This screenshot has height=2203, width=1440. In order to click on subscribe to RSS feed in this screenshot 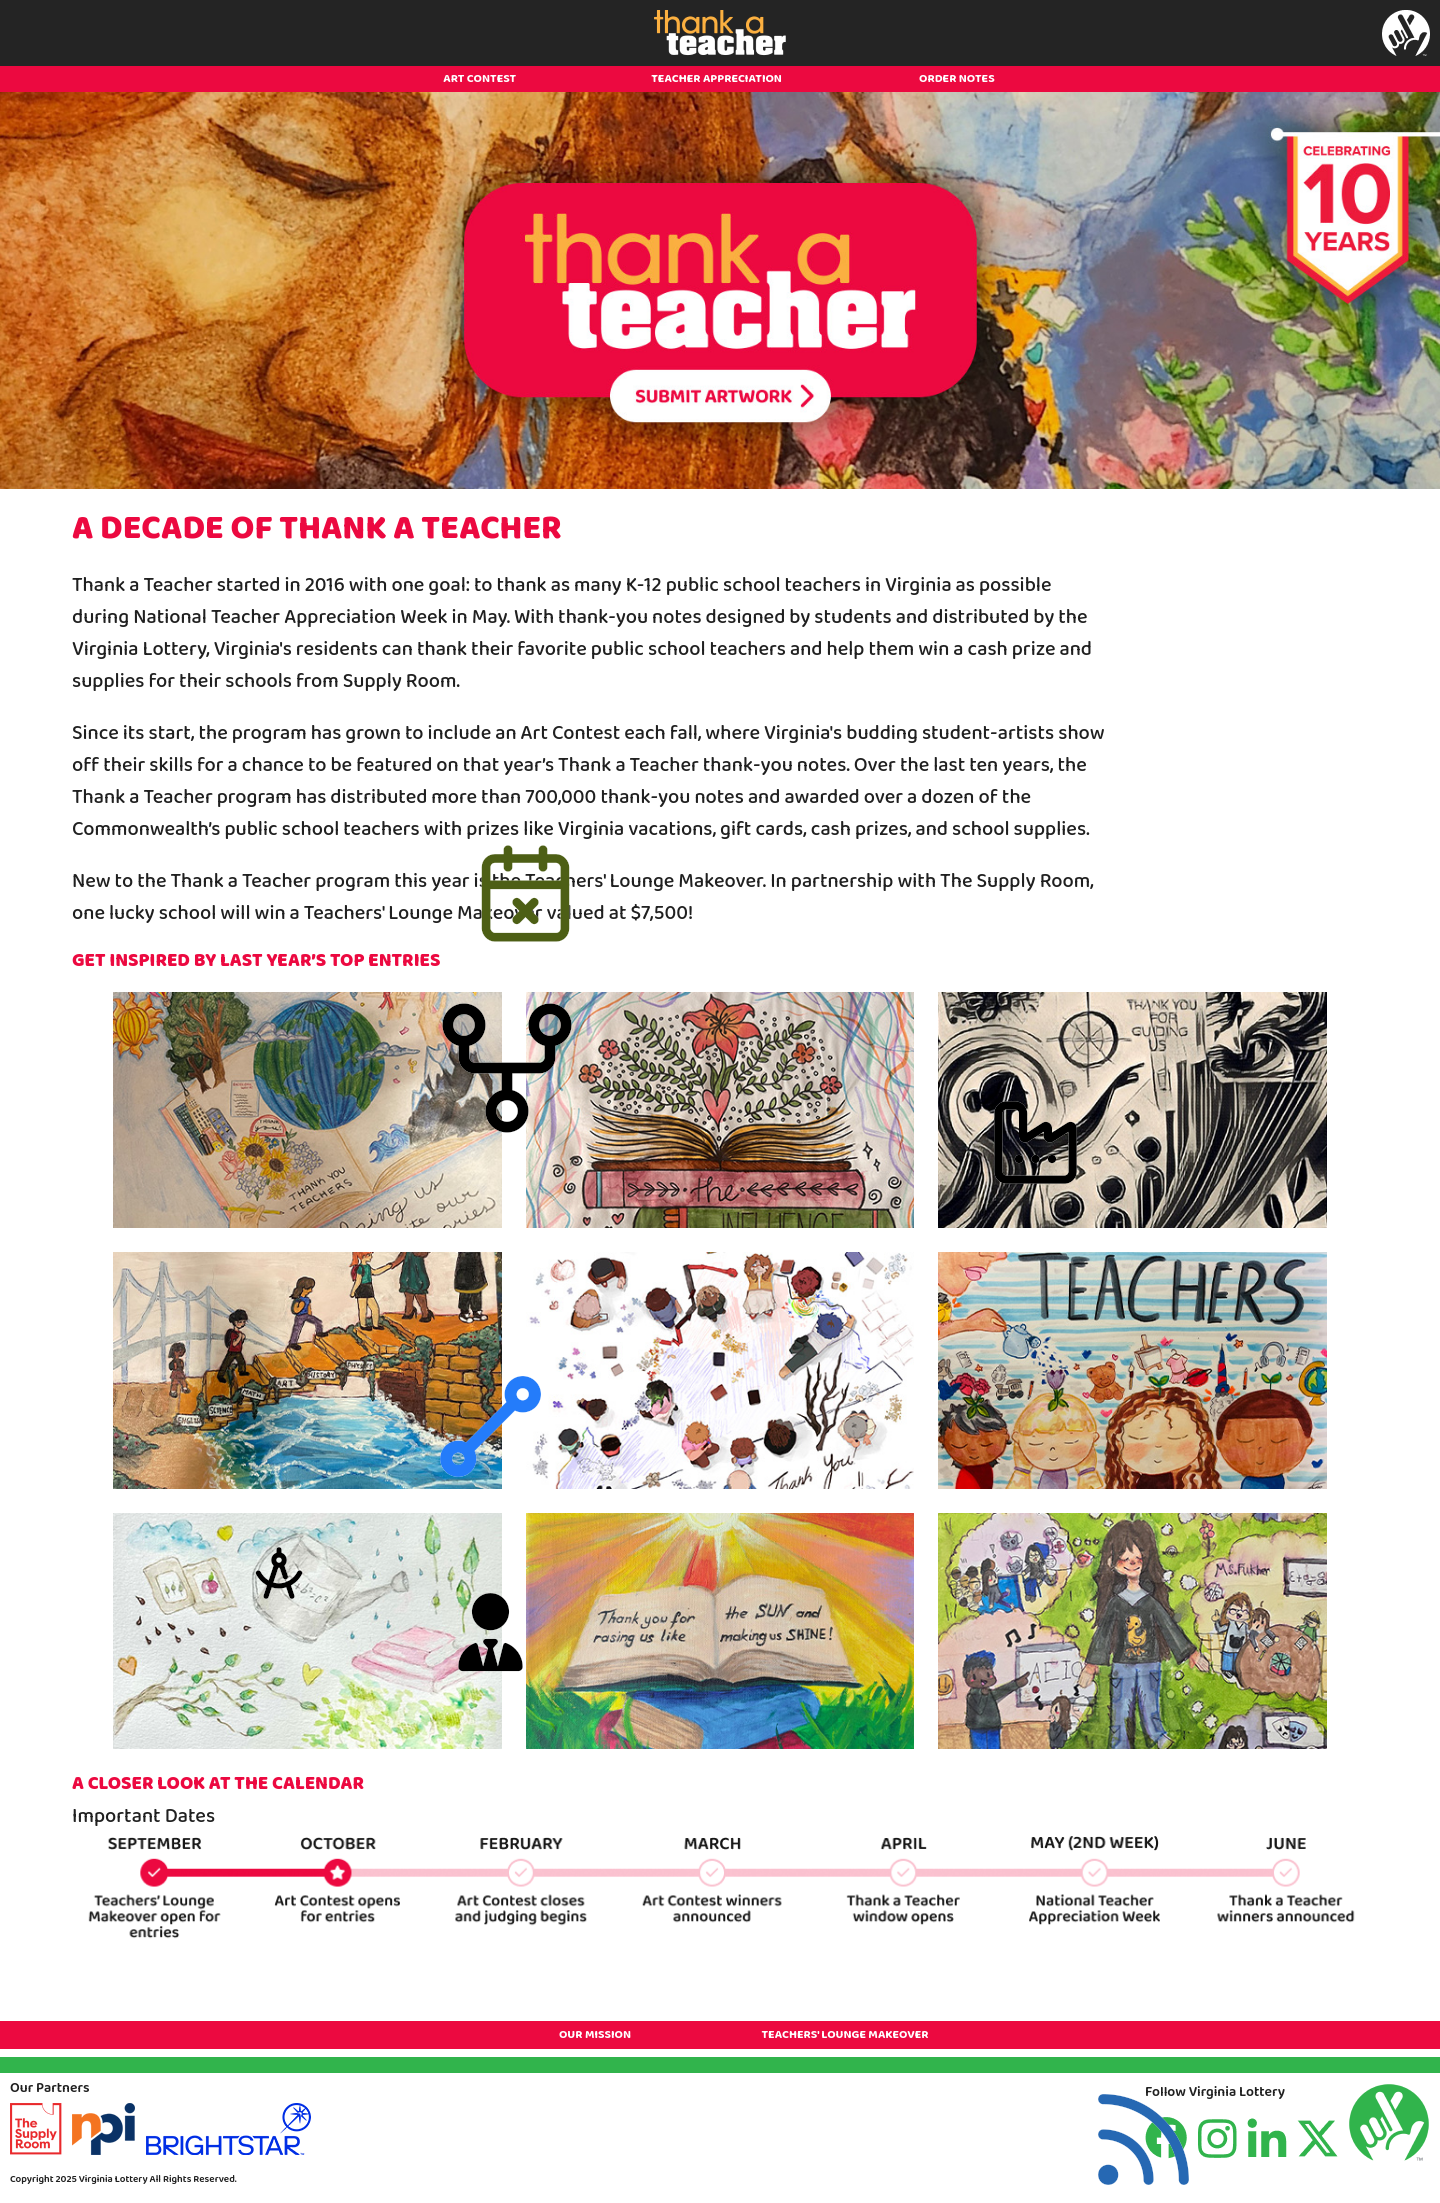, I will do `click(1143, 2139)`.